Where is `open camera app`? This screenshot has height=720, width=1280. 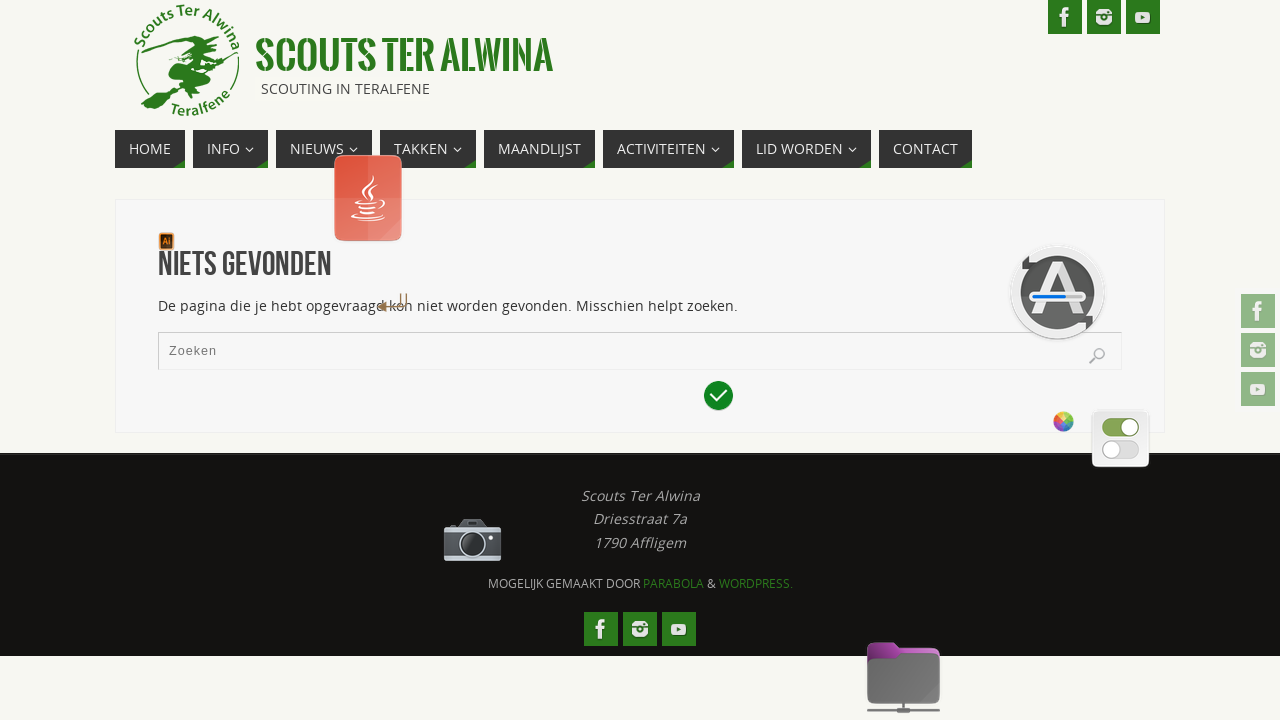 open camera app is located at coordinates (472, 539).